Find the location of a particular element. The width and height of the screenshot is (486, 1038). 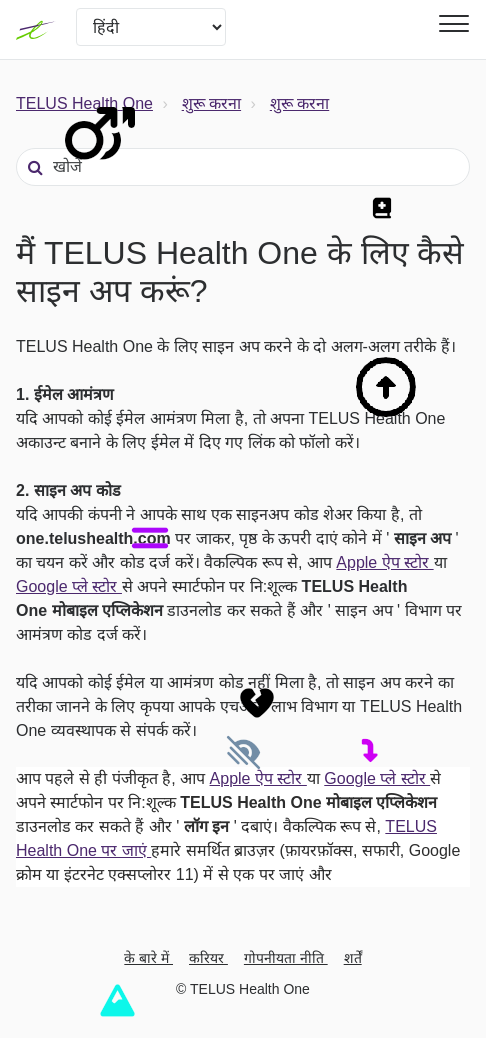

view outdoor or nature-related content is located at coordinates (117, 1001).